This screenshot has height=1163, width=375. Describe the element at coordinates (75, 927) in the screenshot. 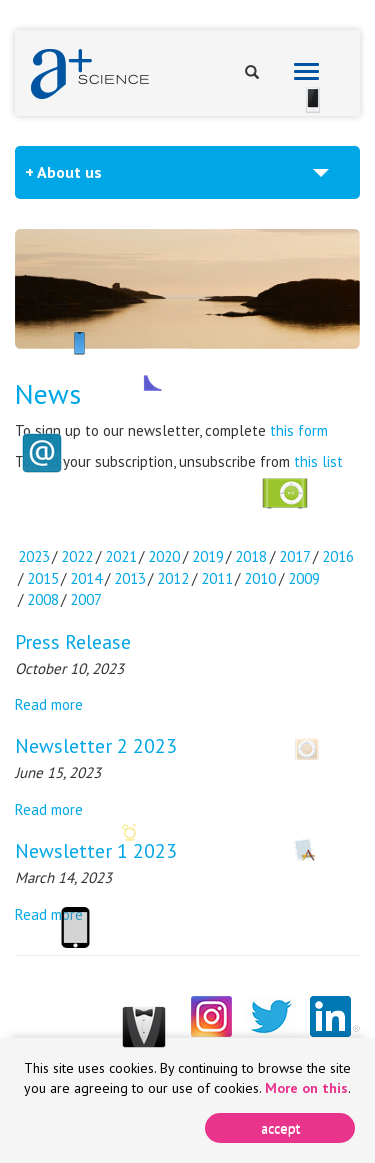

I see `view connected iPad Air device` at that location.